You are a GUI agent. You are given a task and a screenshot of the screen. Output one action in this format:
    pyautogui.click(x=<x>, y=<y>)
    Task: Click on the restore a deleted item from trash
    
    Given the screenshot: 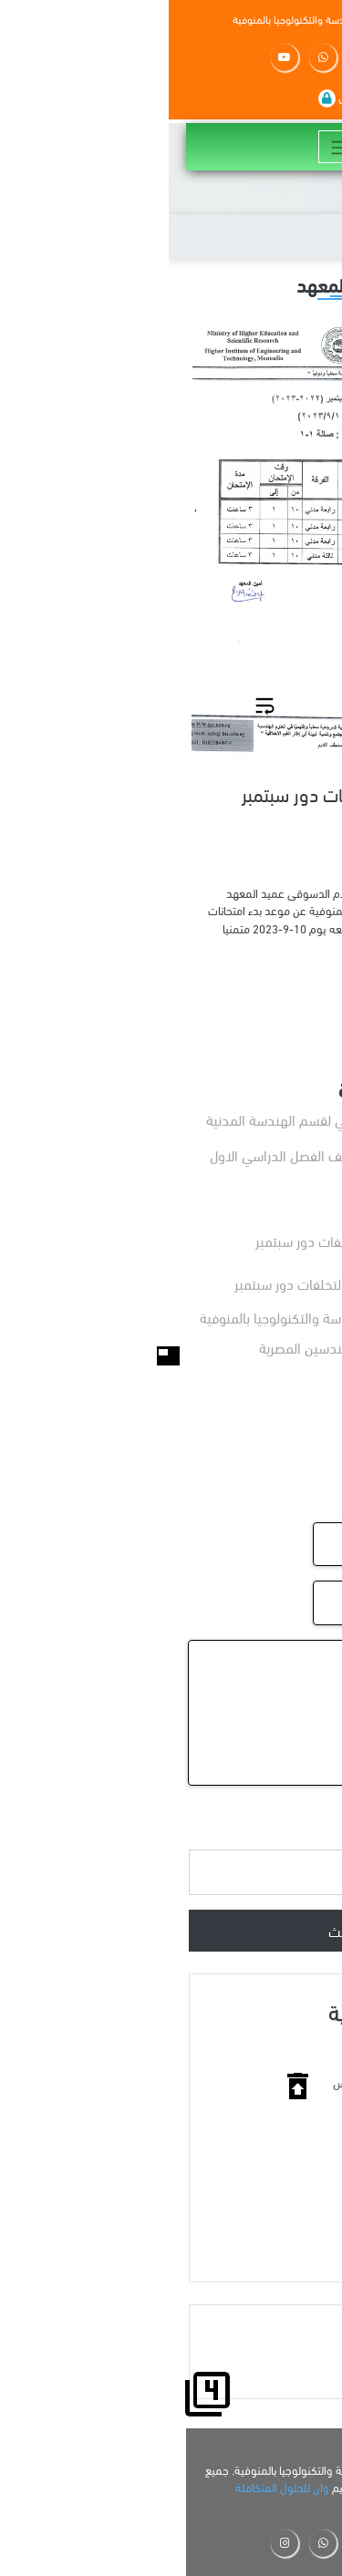 What is the action you would take?
    pyautogui.click(x=297, y=2086)
    